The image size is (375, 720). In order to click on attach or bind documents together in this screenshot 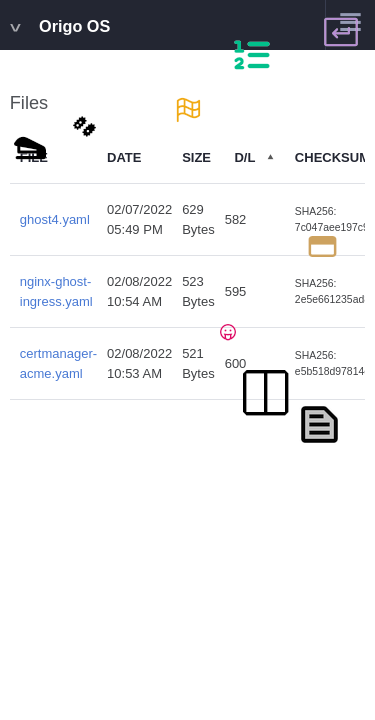, I will do `click(30, 148)`.